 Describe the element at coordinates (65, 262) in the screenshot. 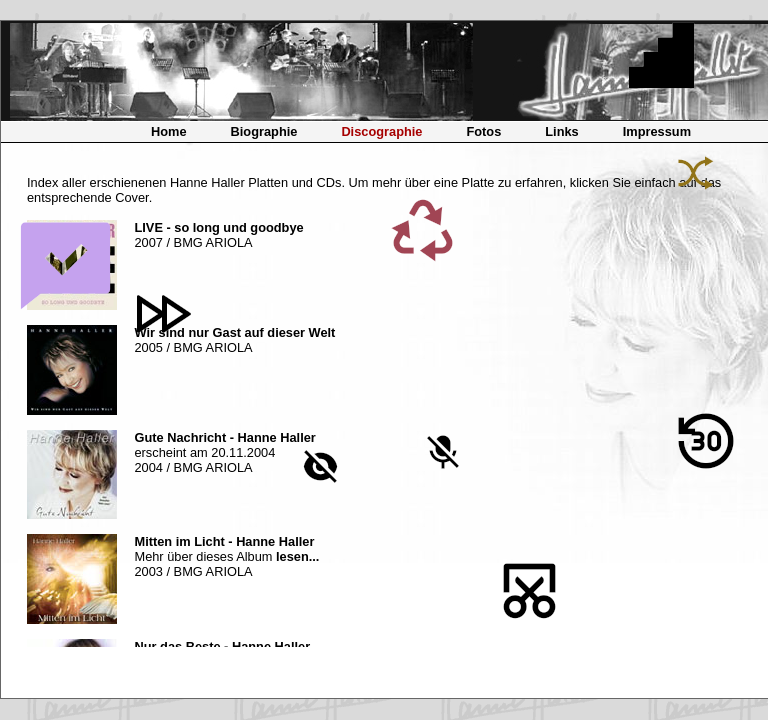

I see `message sent successfully` at that location.